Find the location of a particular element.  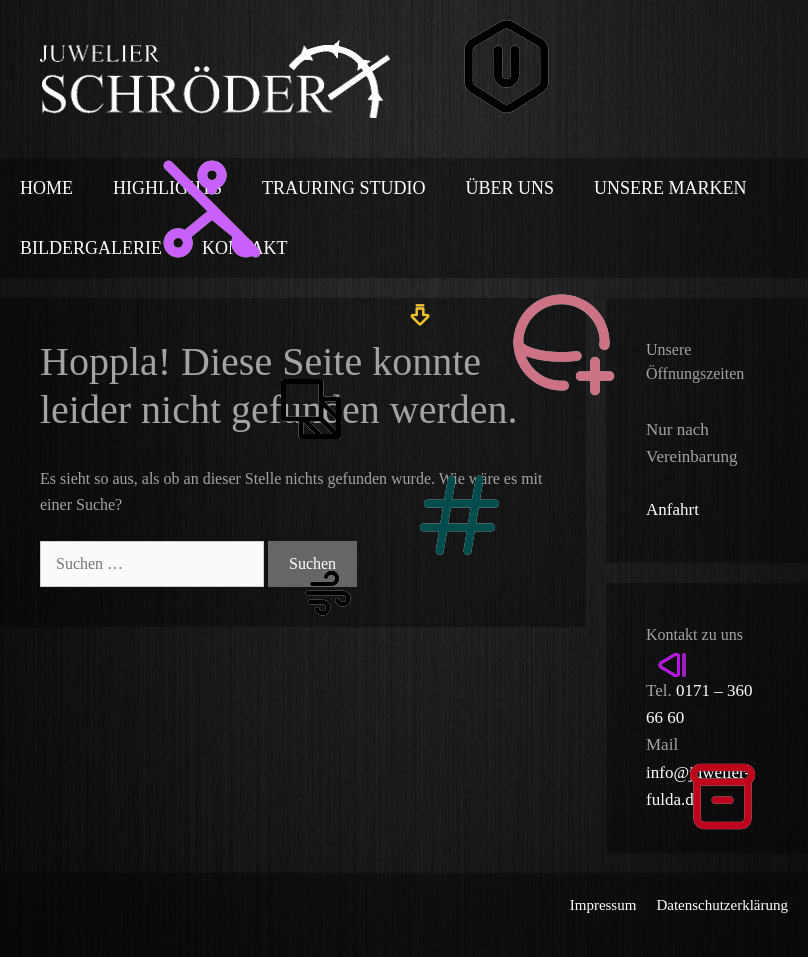

download file to device is located at coordinates (420, 315).